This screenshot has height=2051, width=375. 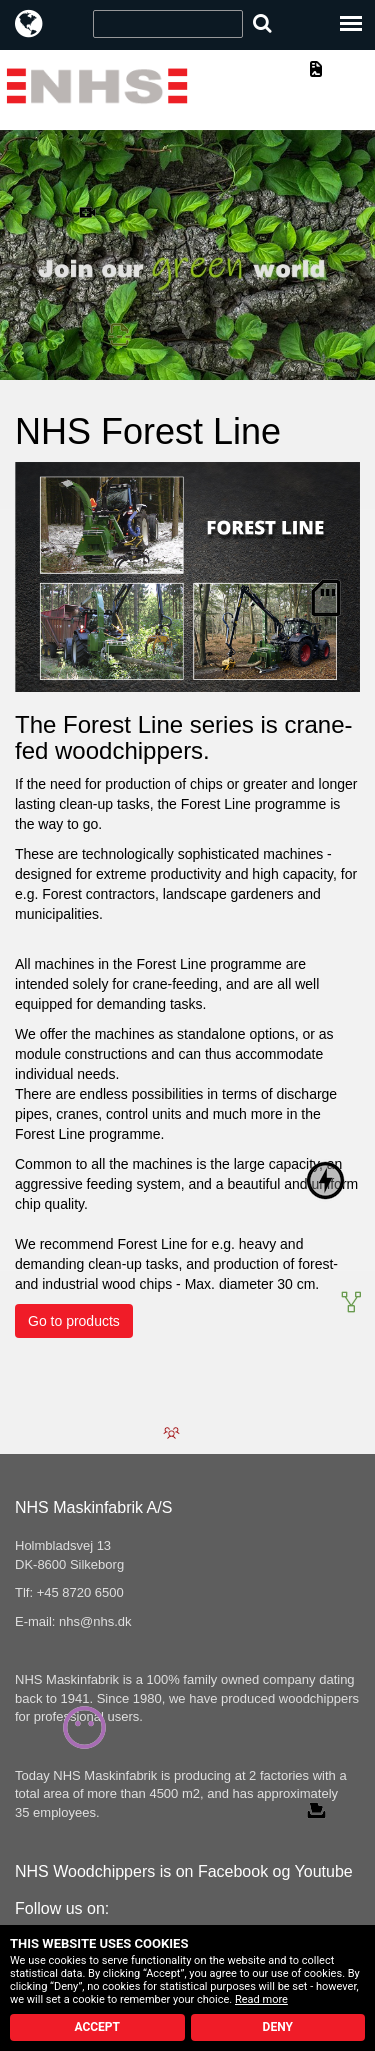 What do you see at coordinates (316, 69) in the screenshot?
I see `view or sign a contract document` at bounding box center [316, 69].